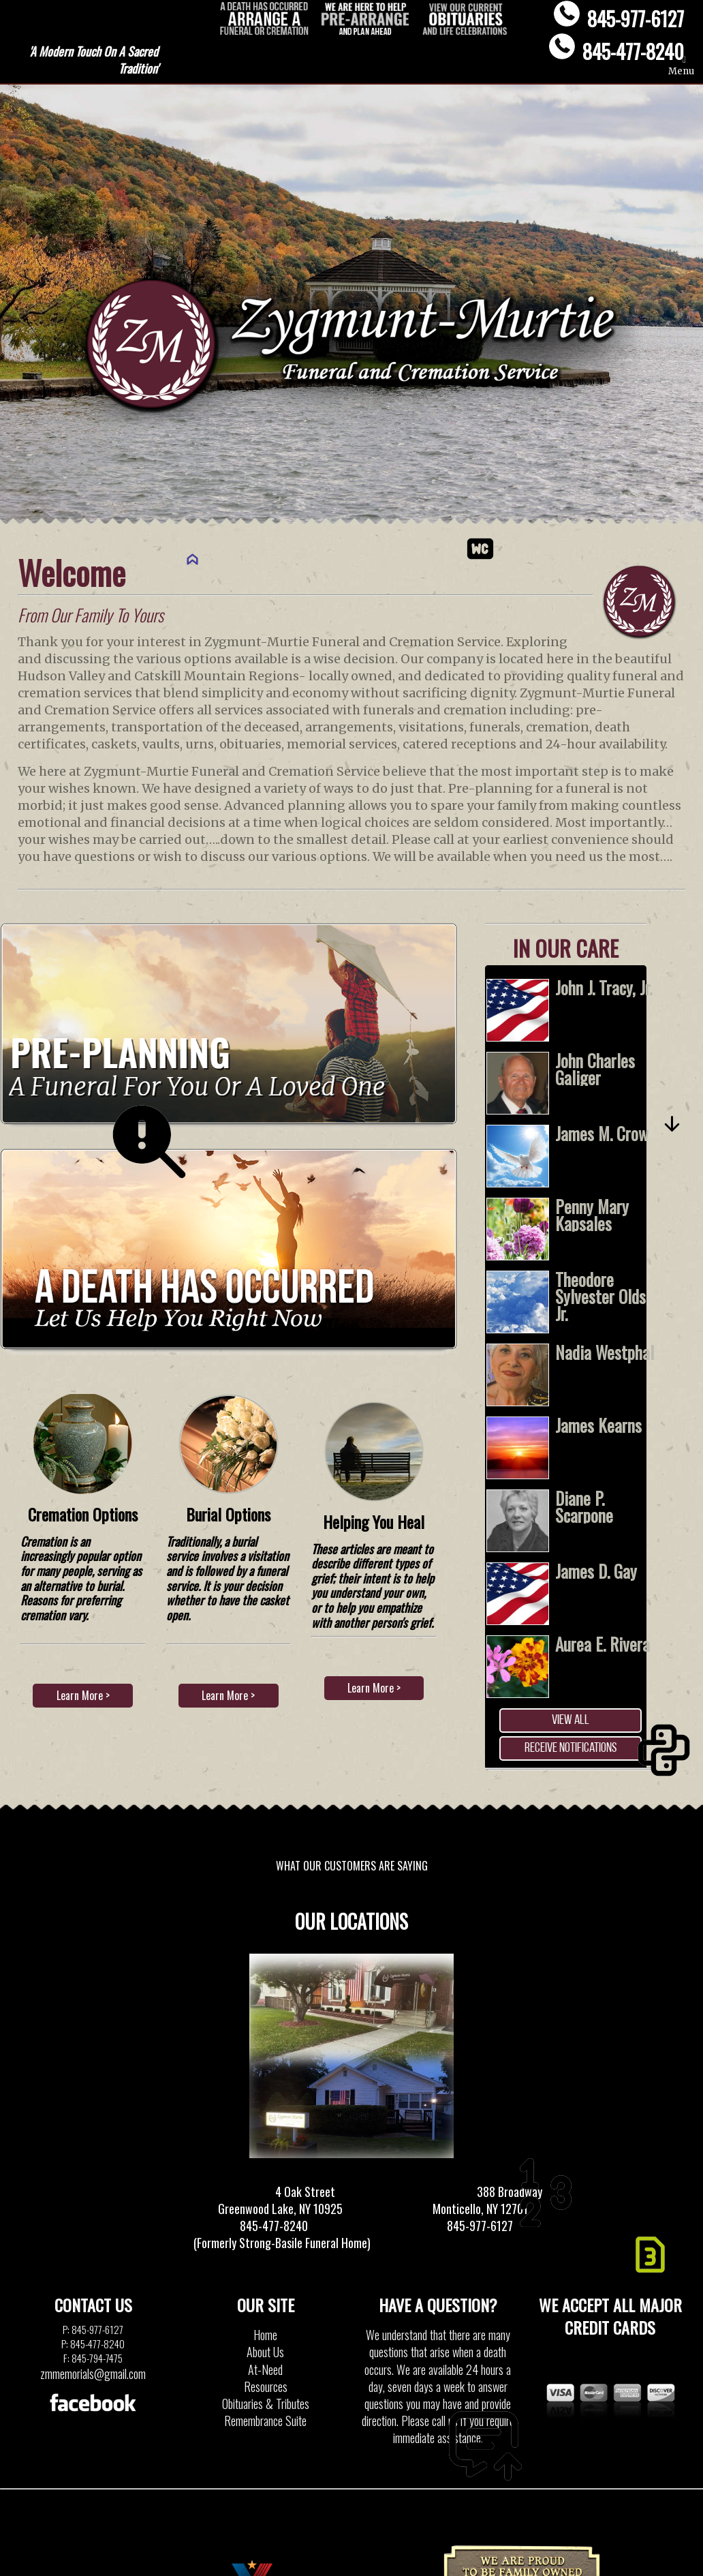  What do you see at coordinates (480, 549) in the screenshot?
I see `indicates restroom or toilet facility nearby` at bounding box center [480, 549].